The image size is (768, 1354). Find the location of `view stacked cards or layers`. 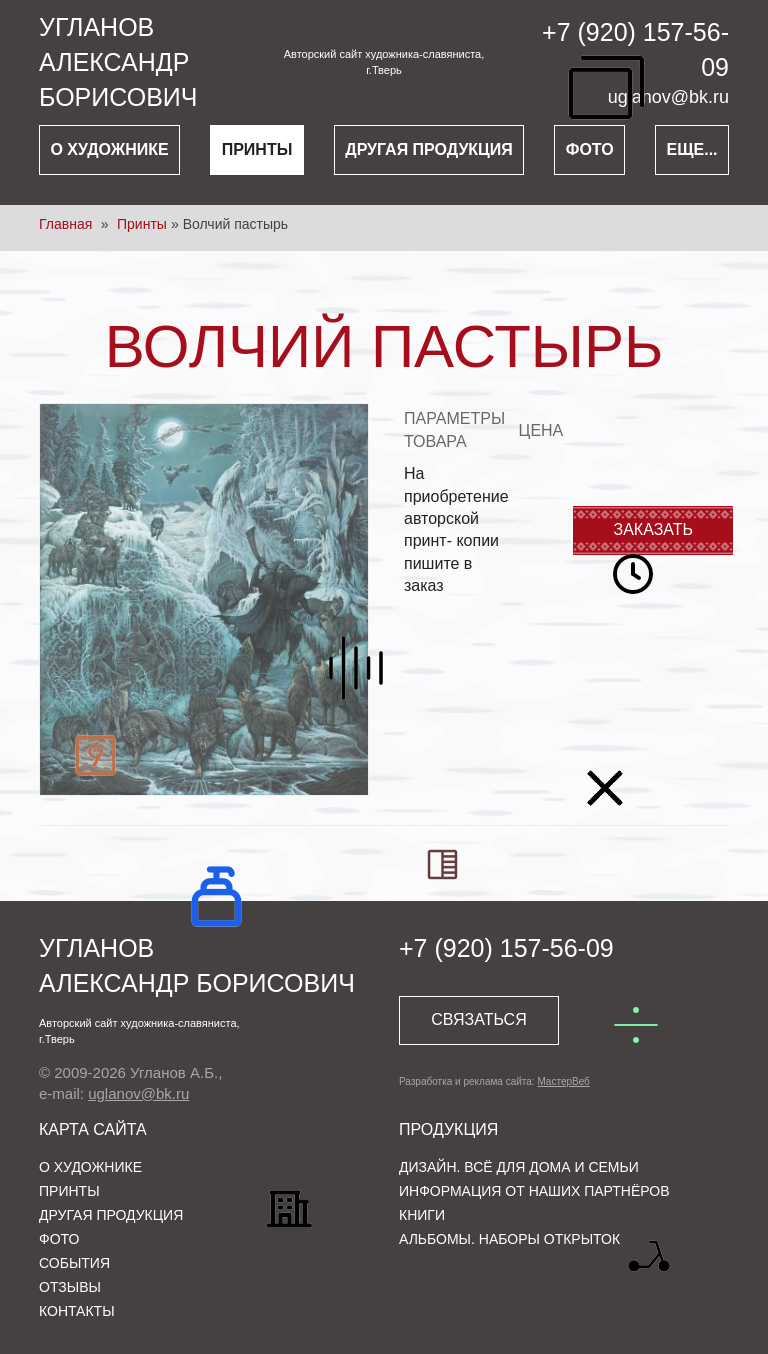

view stacked cards or layers is located at coordinates (606, 87).